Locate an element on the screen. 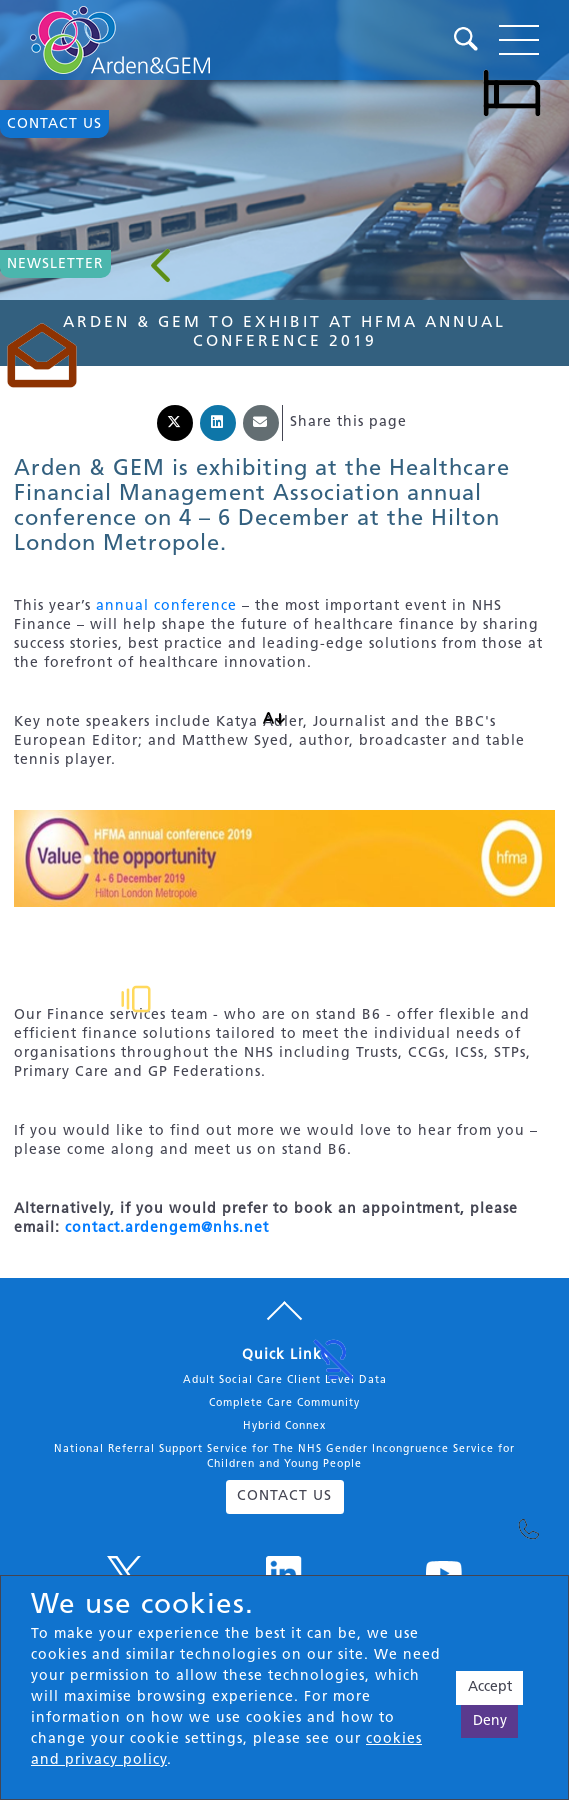 The height and width of the screenshot is (1800, 569). view the last image in a horizontal gallery is located at coordinates (136, 999).